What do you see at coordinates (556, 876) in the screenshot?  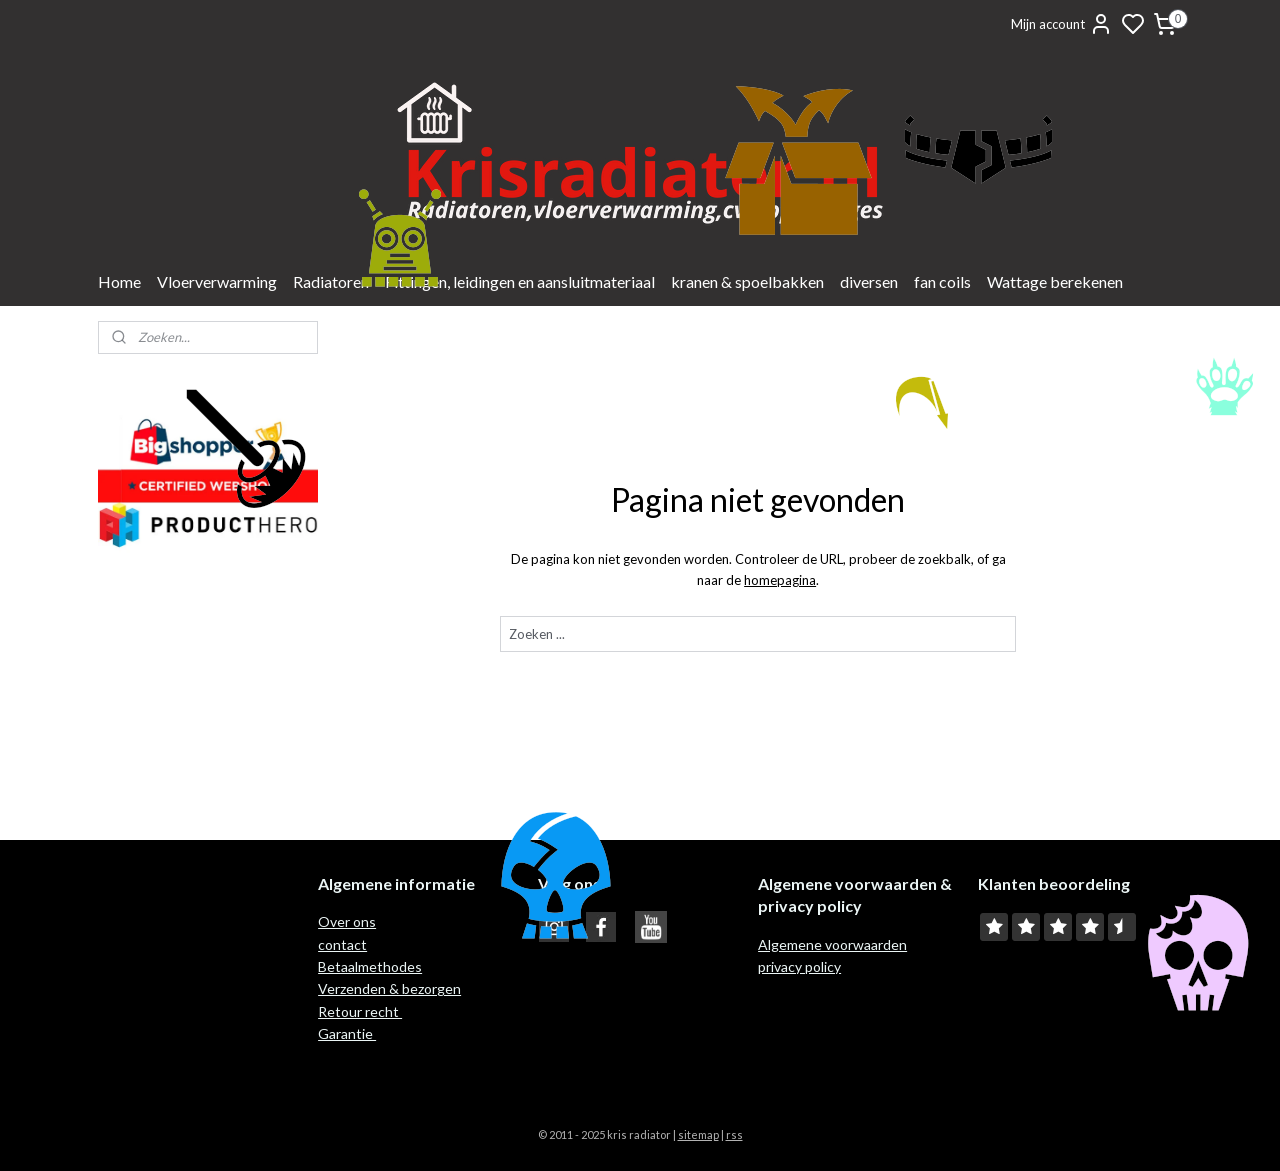 I see `harry potter themed game mode or content` at bounding box center [556, 876].